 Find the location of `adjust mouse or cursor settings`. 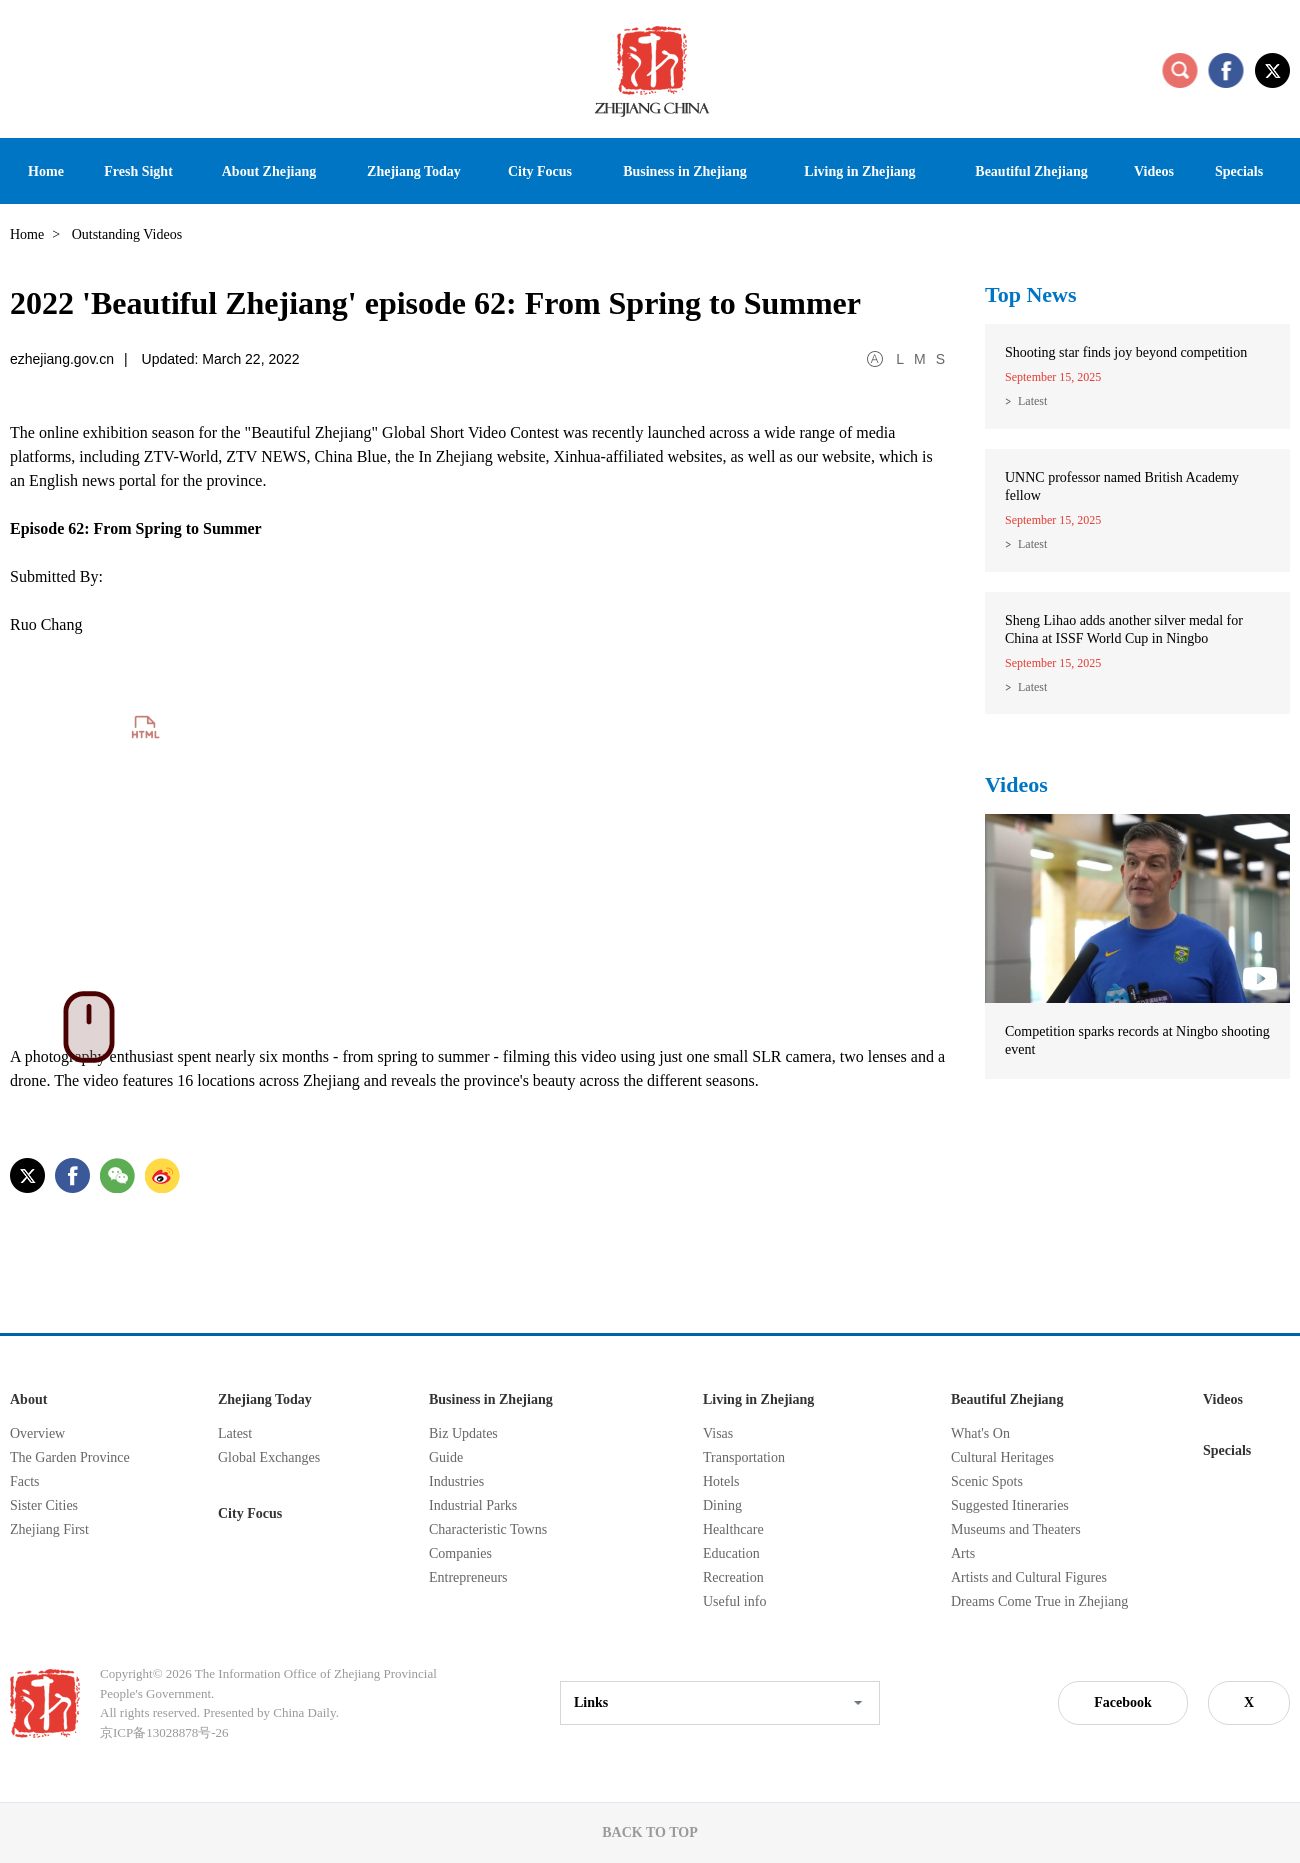

adjust mouse or cursor settings is located at coordinates (89, 1027).